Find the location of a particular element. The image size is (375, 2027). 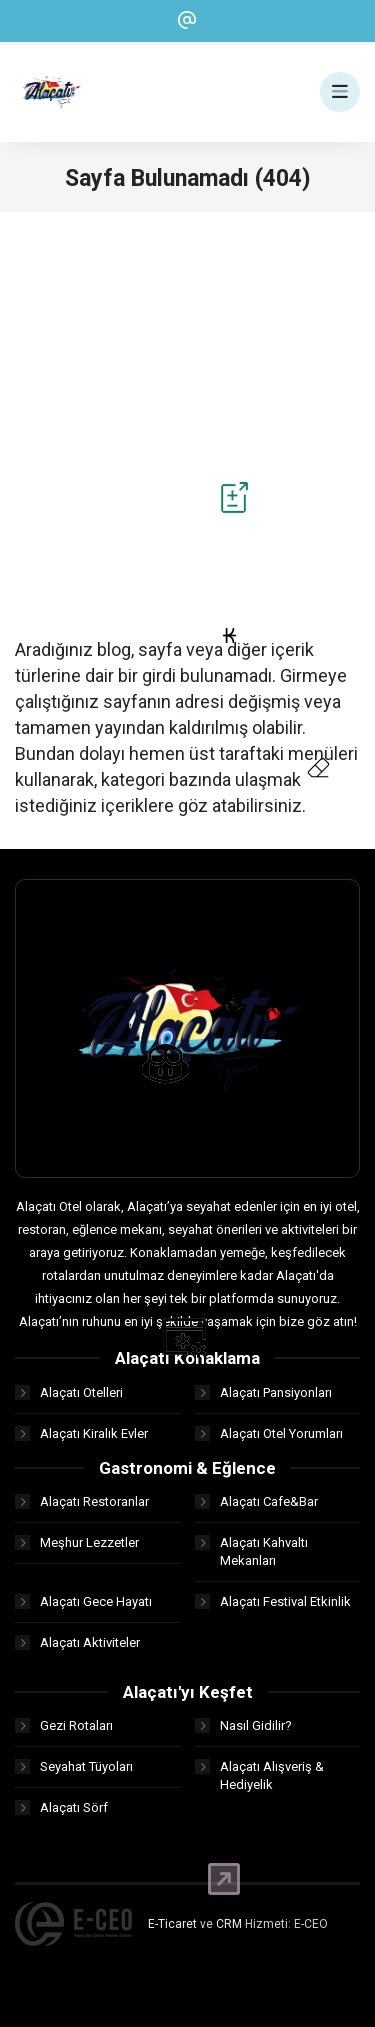

access GitHub Copilot AI assistant is located at coordinates (165, 1063).